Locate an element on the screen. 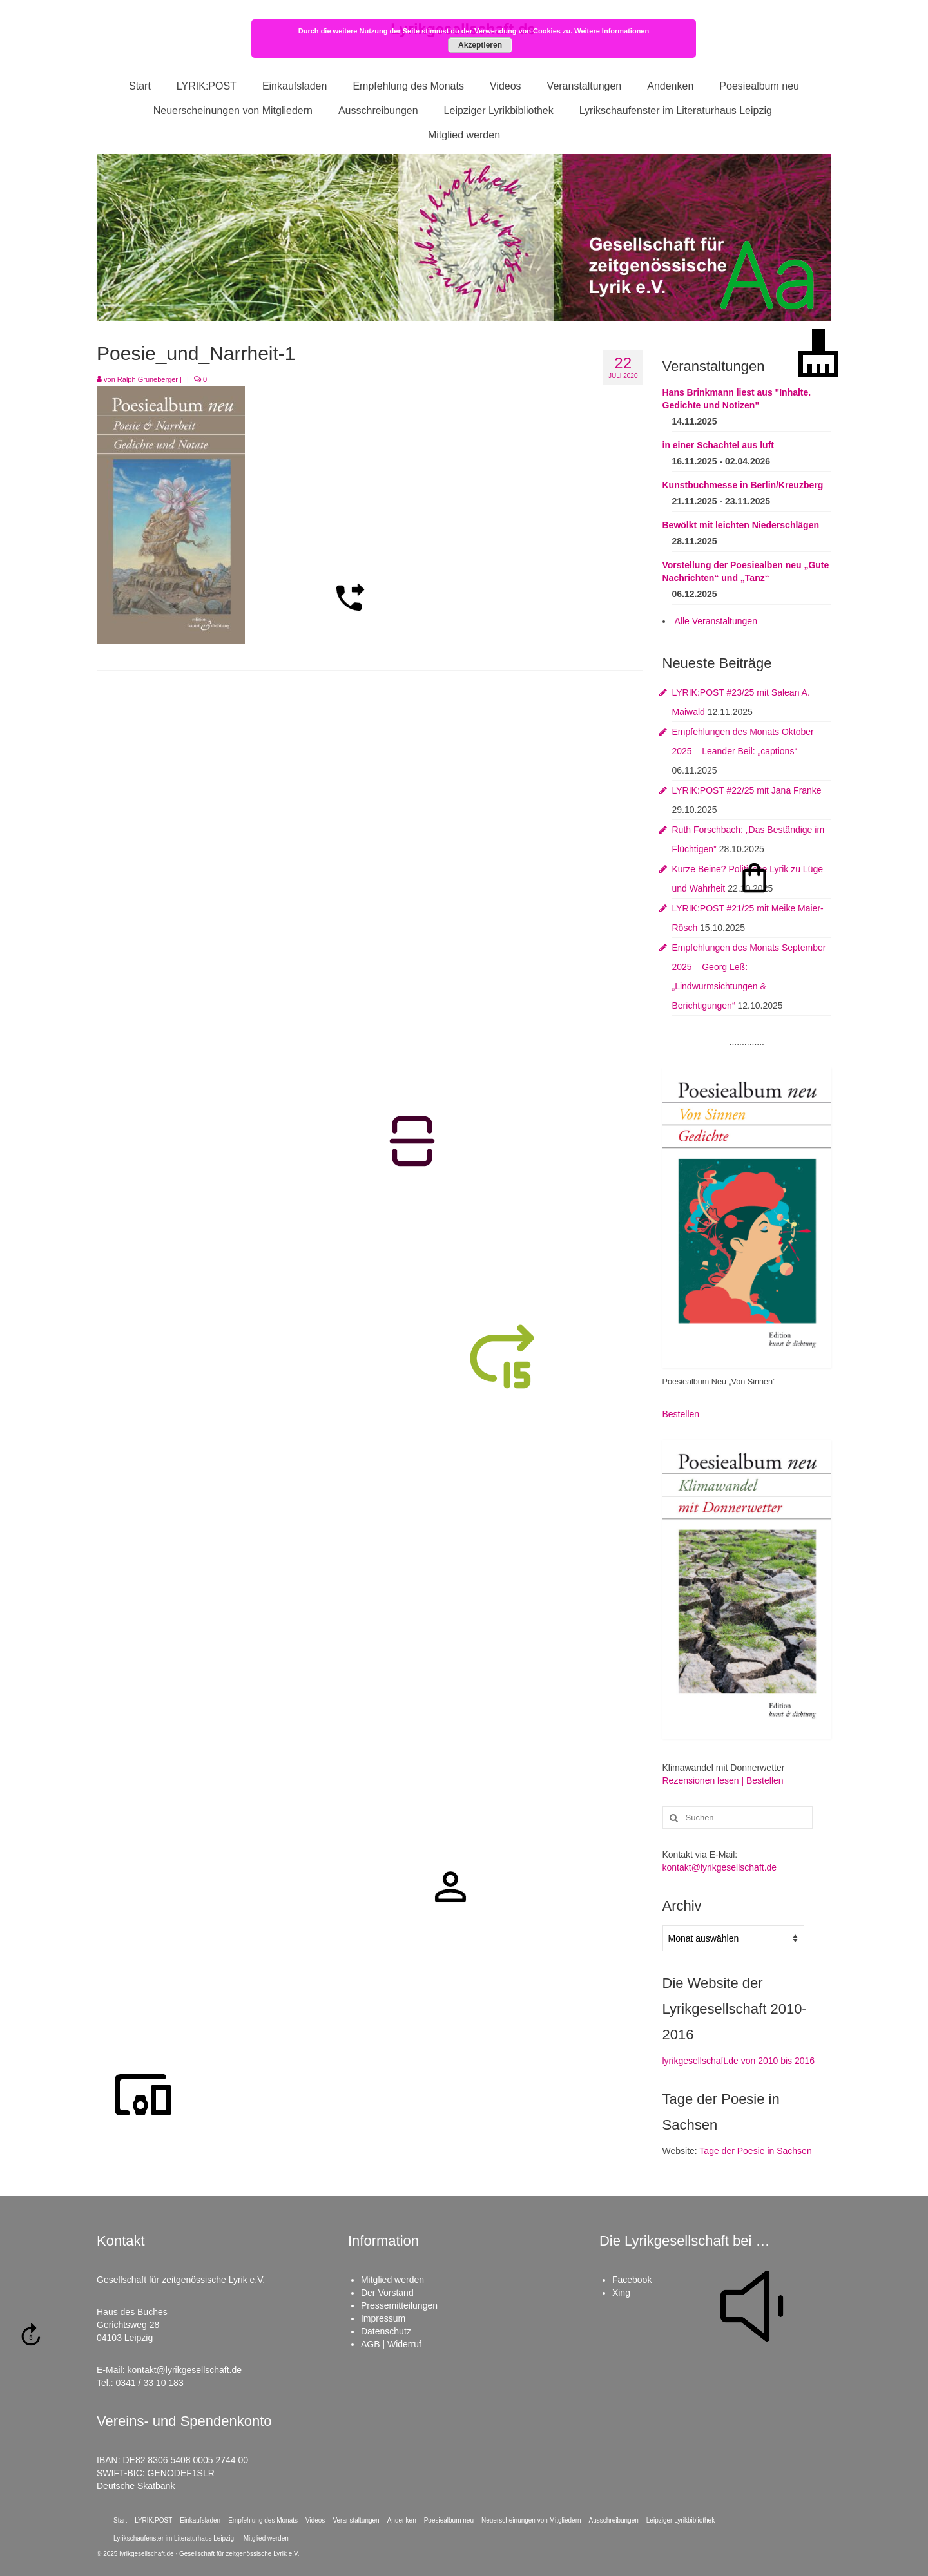  view your profile is located at coordinates (450, 1887).